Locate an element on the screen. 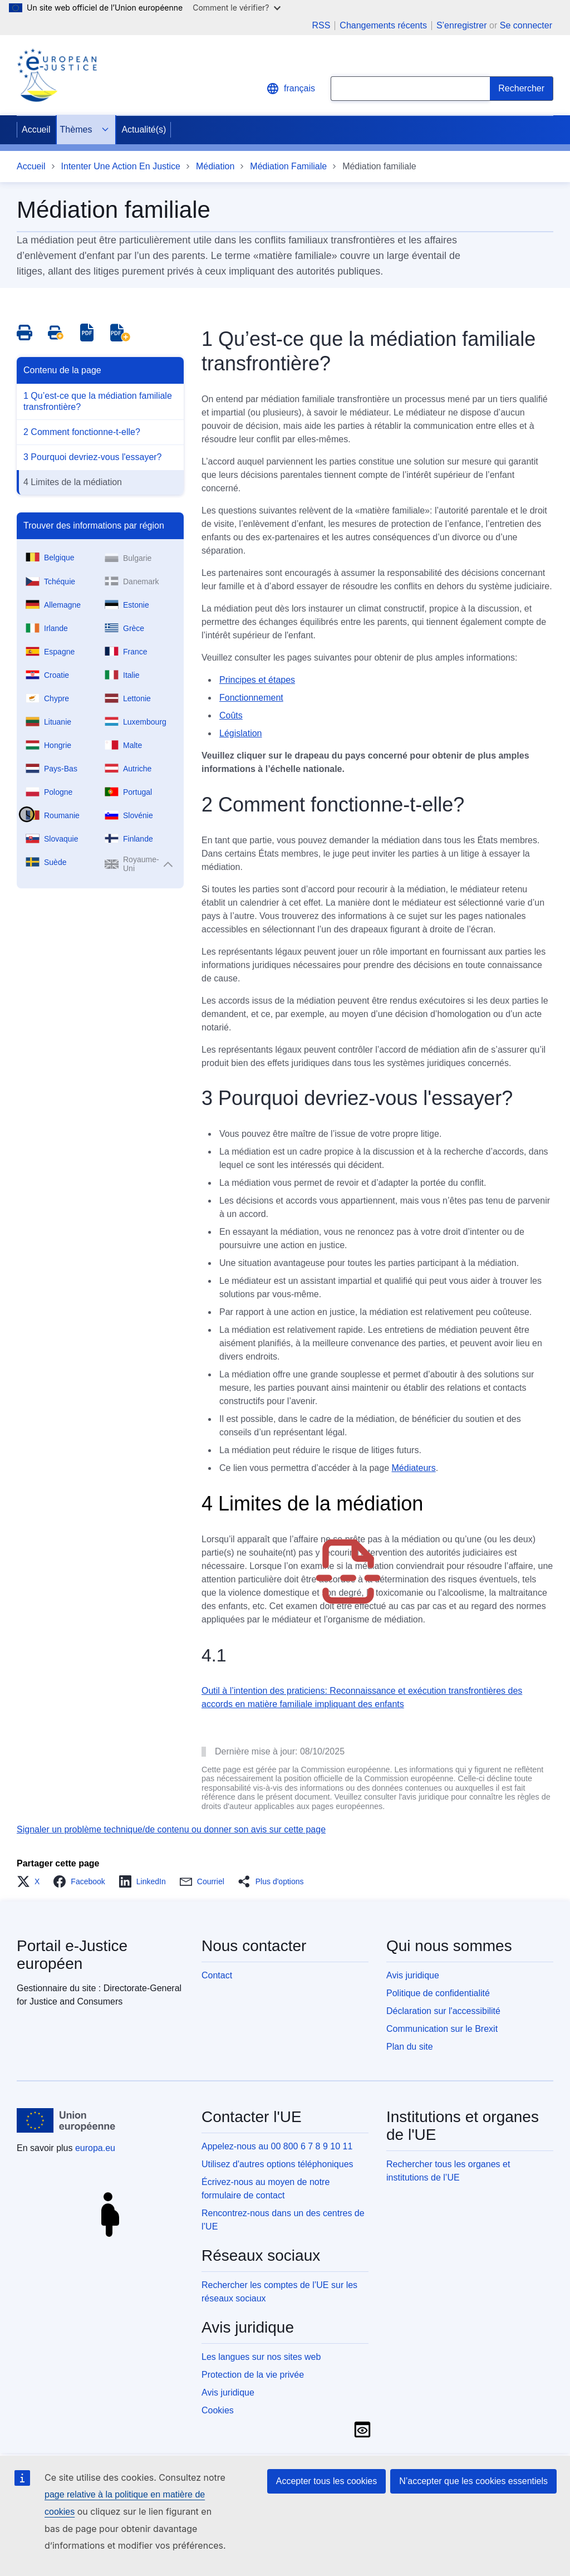  preview file or document before opening is located at coordinates (362, 2430).